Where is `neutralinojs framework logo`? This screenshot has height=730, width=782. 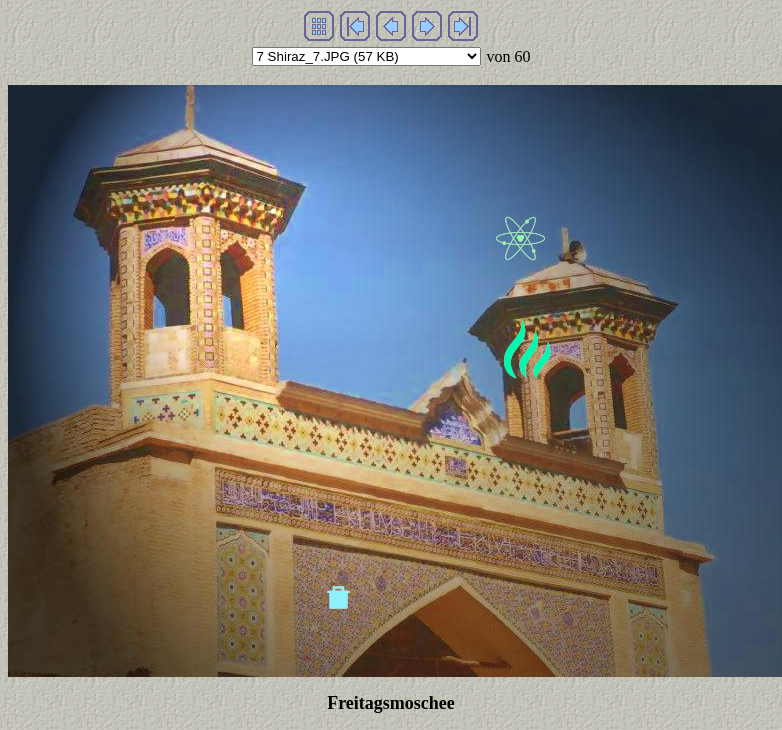
neutralinojs framework logo is located at coordinates (520, 238).